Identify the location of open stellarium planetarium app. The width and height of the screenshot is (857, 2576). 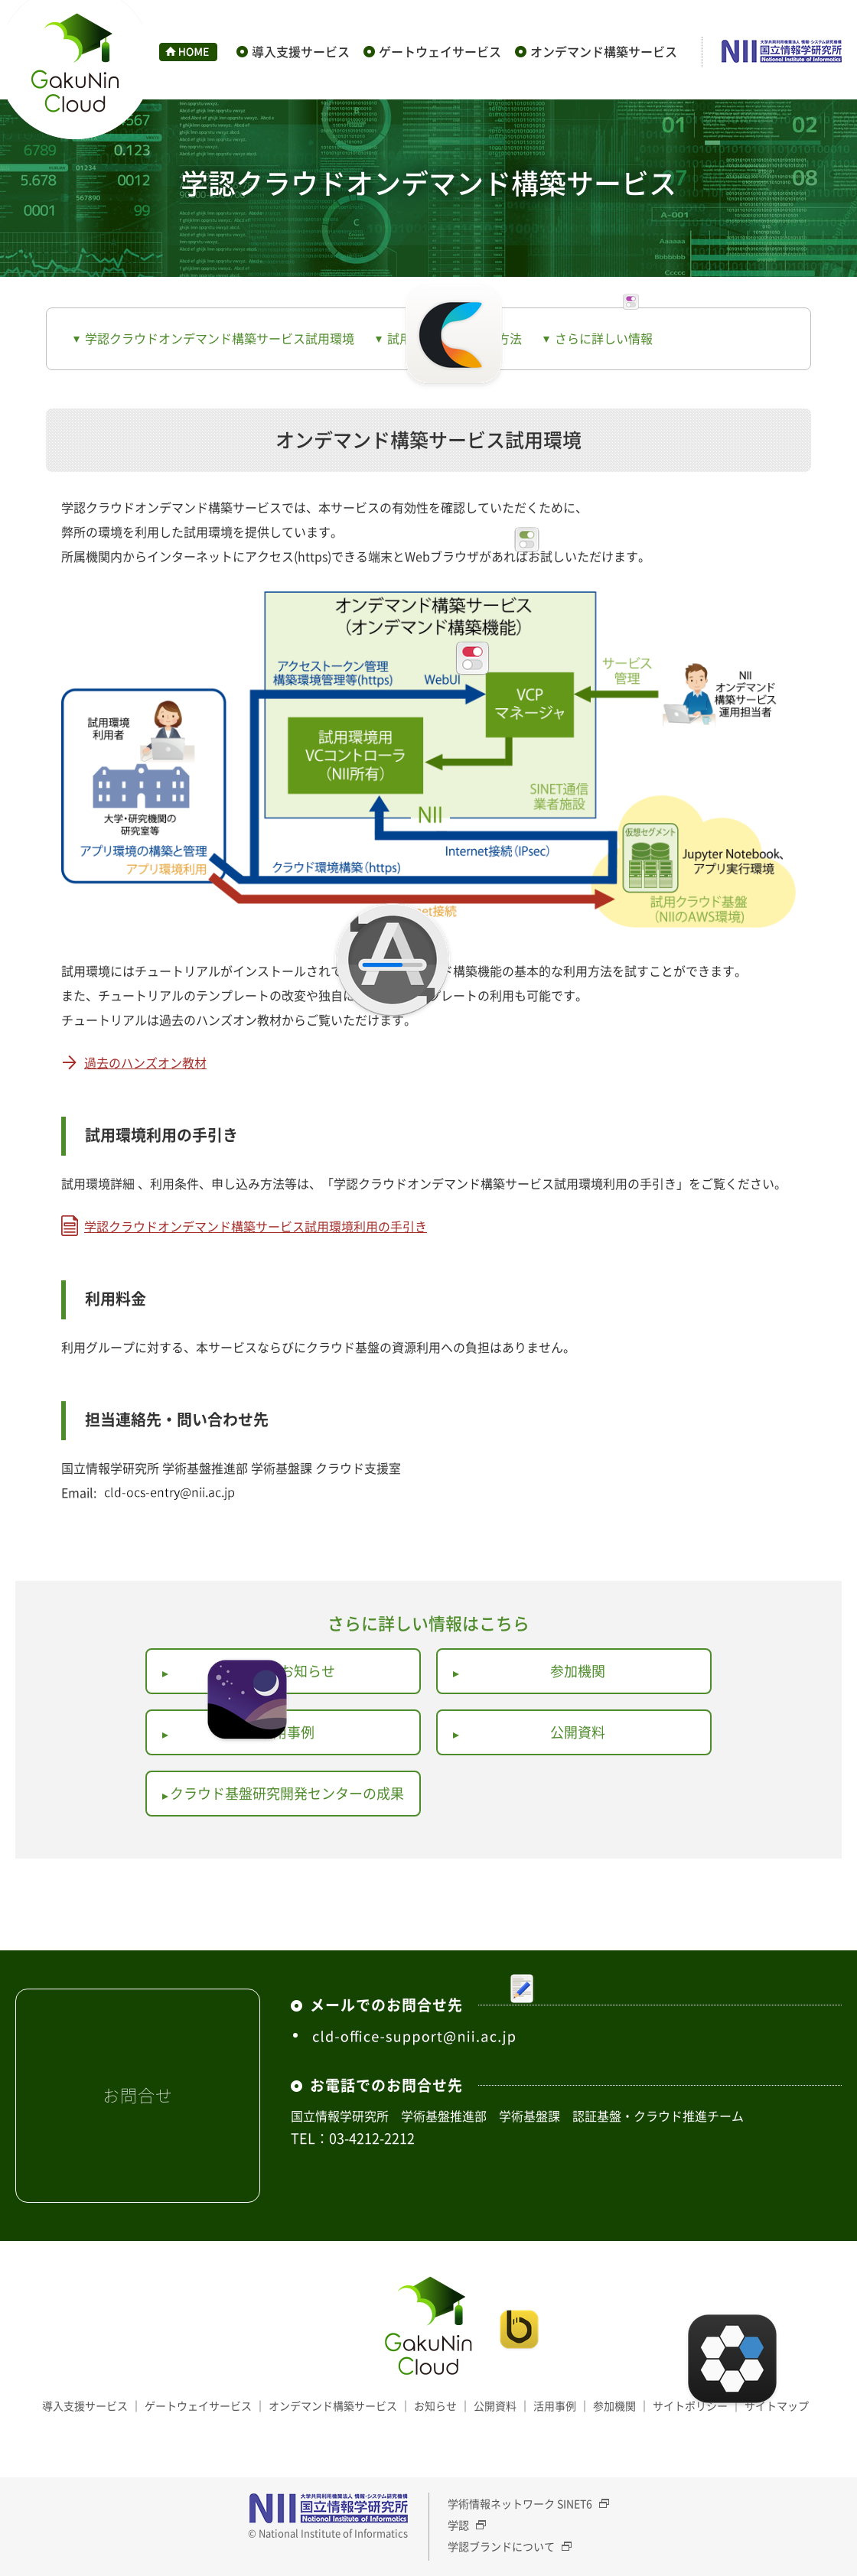
(247, 1699).